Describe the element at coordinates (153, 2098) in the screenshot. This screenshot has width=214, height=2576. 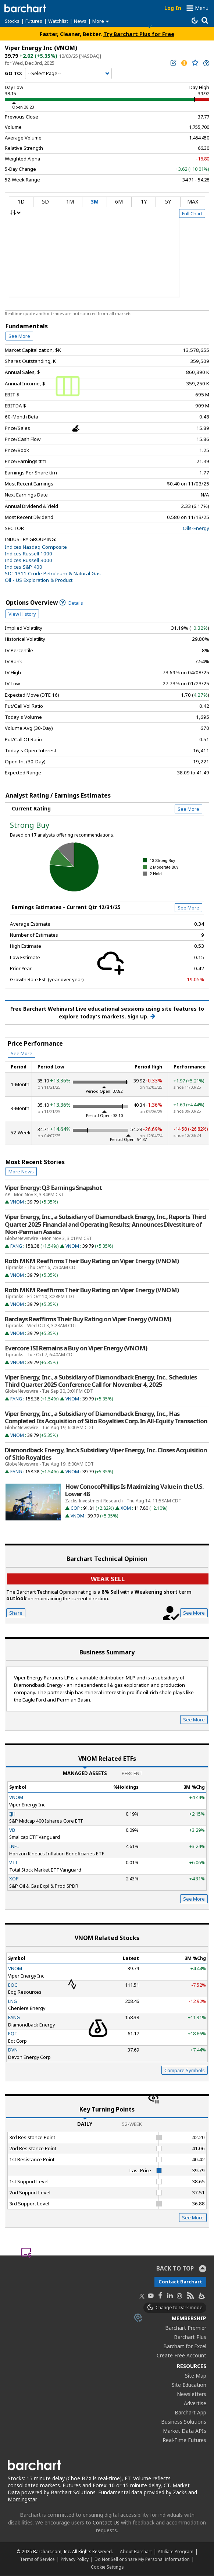
I see `pause visibility or viewing mode` at that location.